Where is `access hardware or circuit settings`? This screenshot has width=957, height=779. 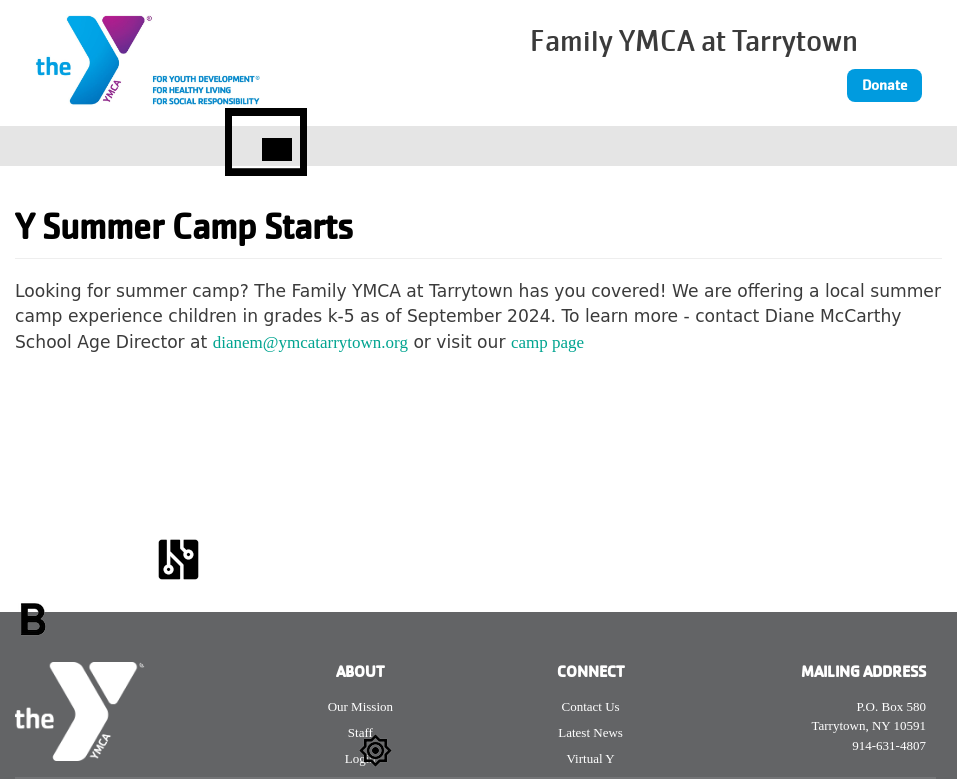
access hardware or circuit settings is located at coordinates (178, 559).